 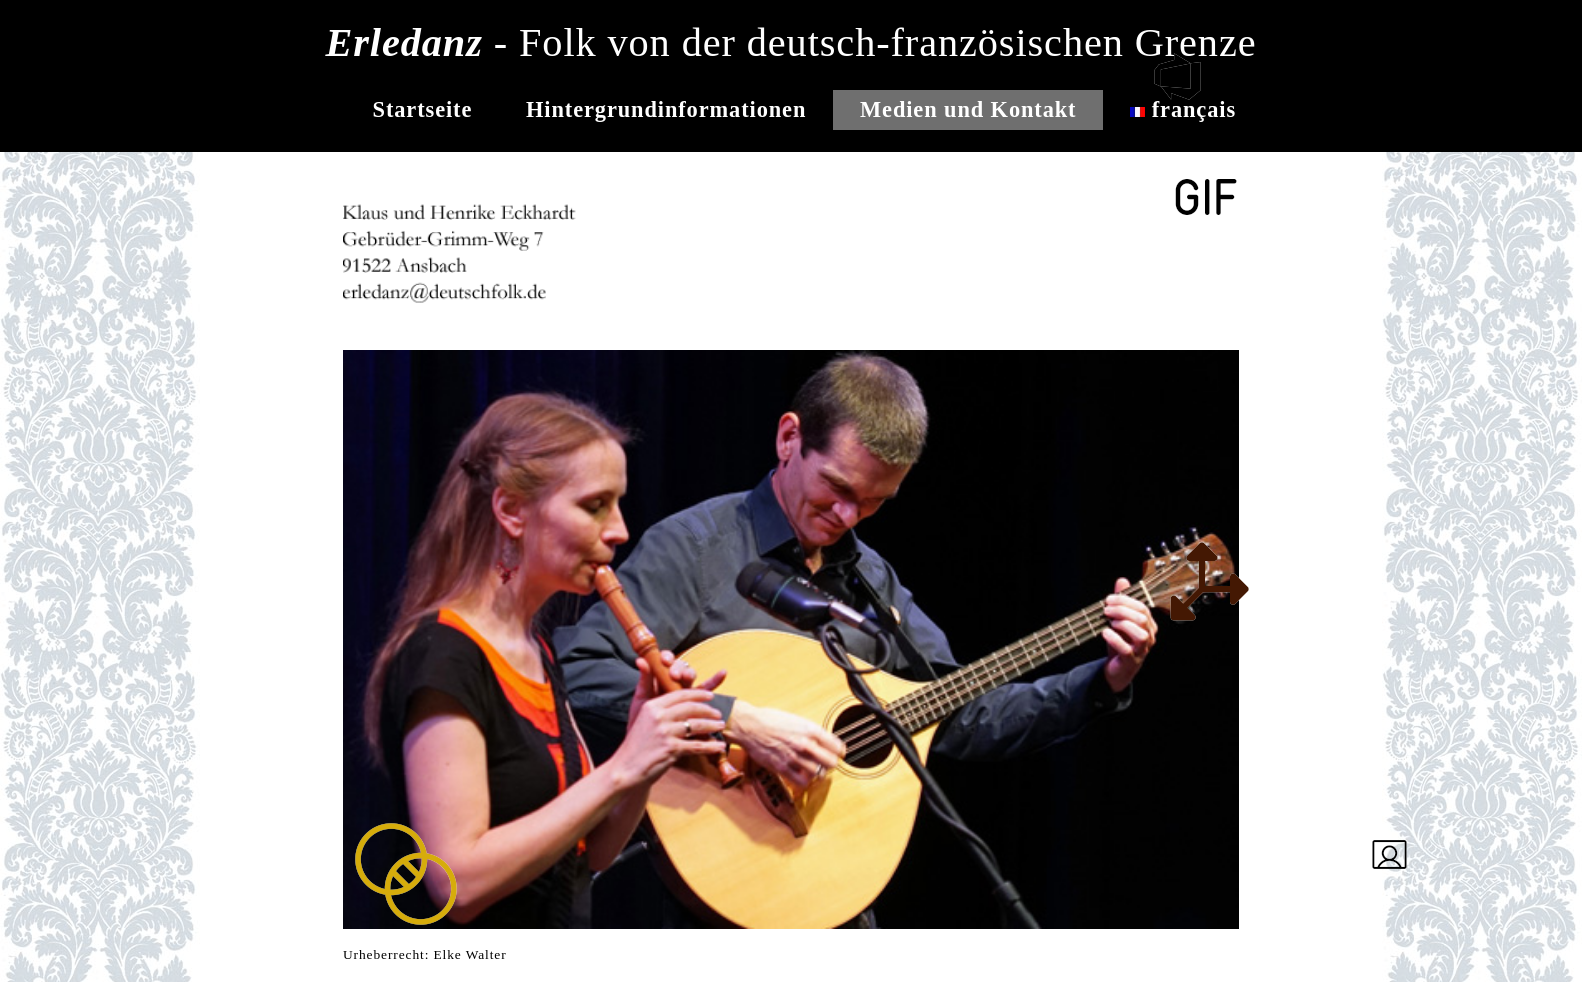 I want to click on open azure devops integration, so click(x=1177, y=76).